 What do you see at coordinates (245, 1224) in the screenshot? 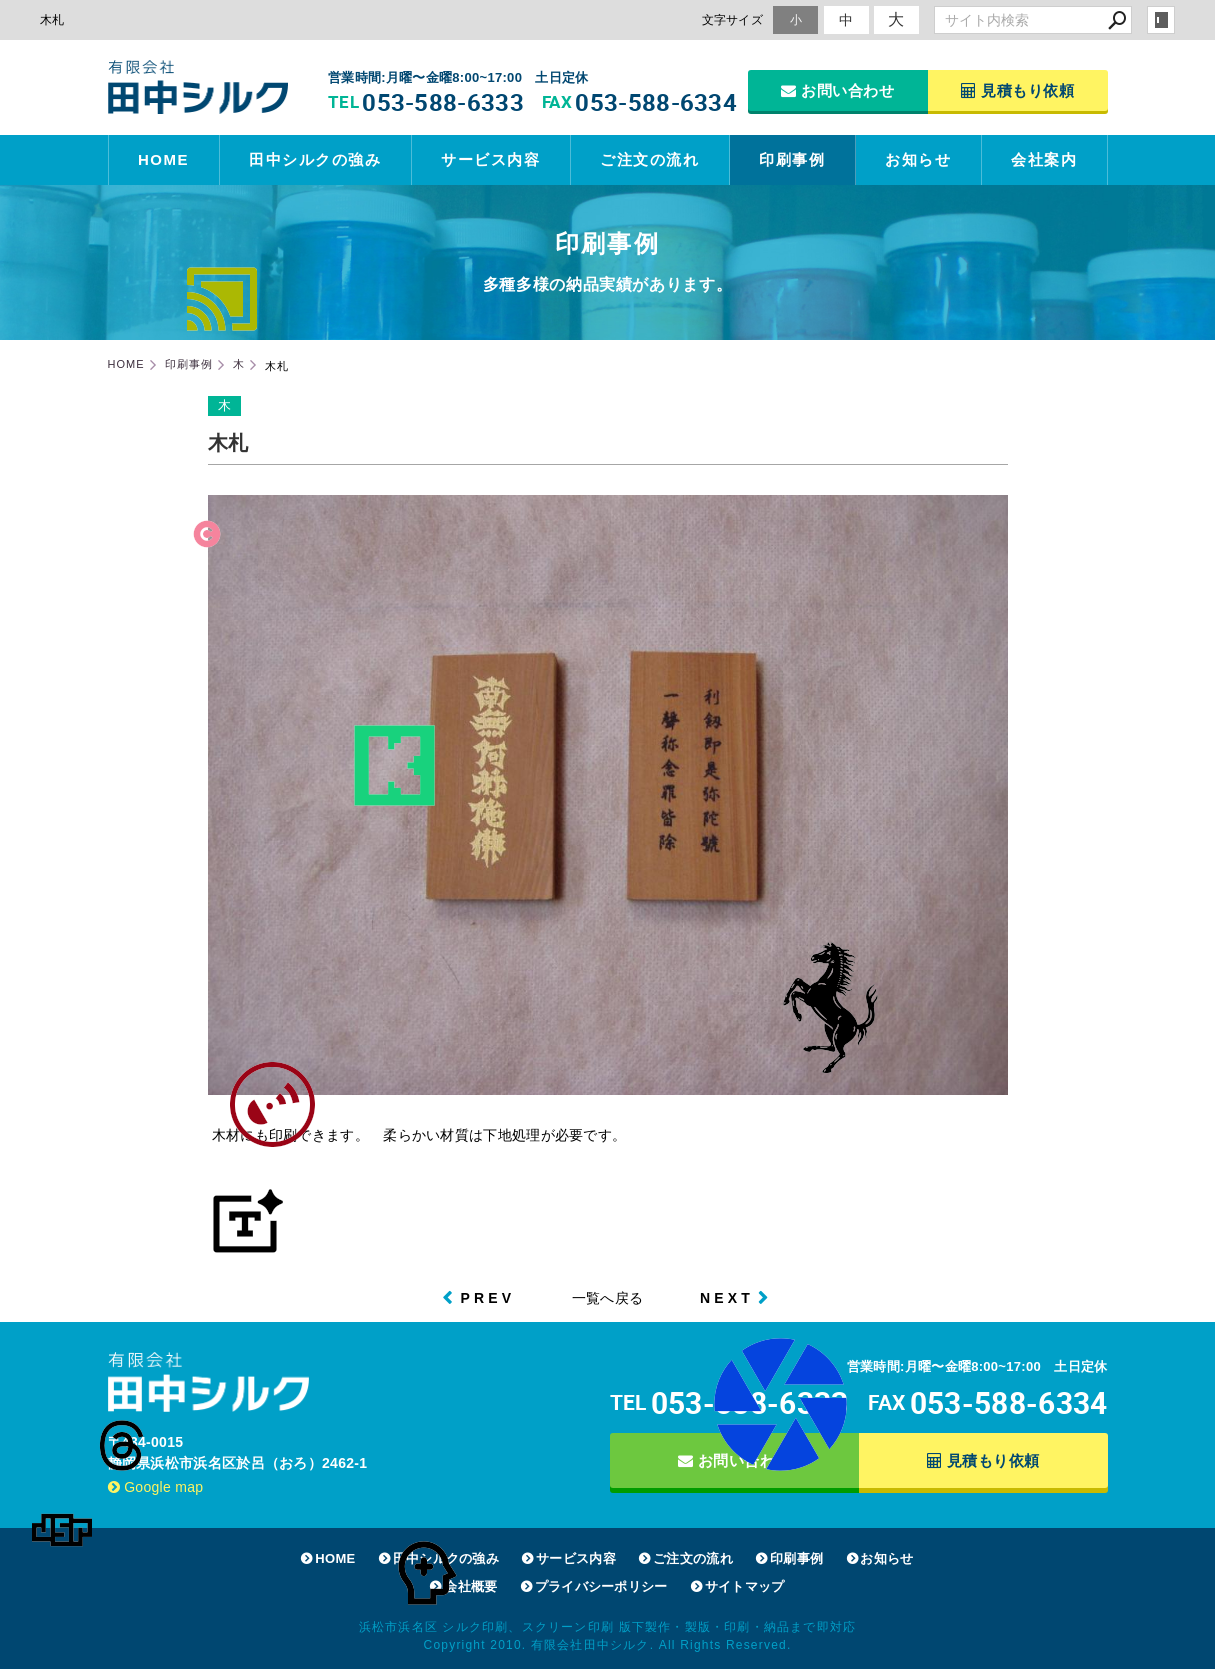
I see `generate text using AI` at bounding box center [245, 1224].